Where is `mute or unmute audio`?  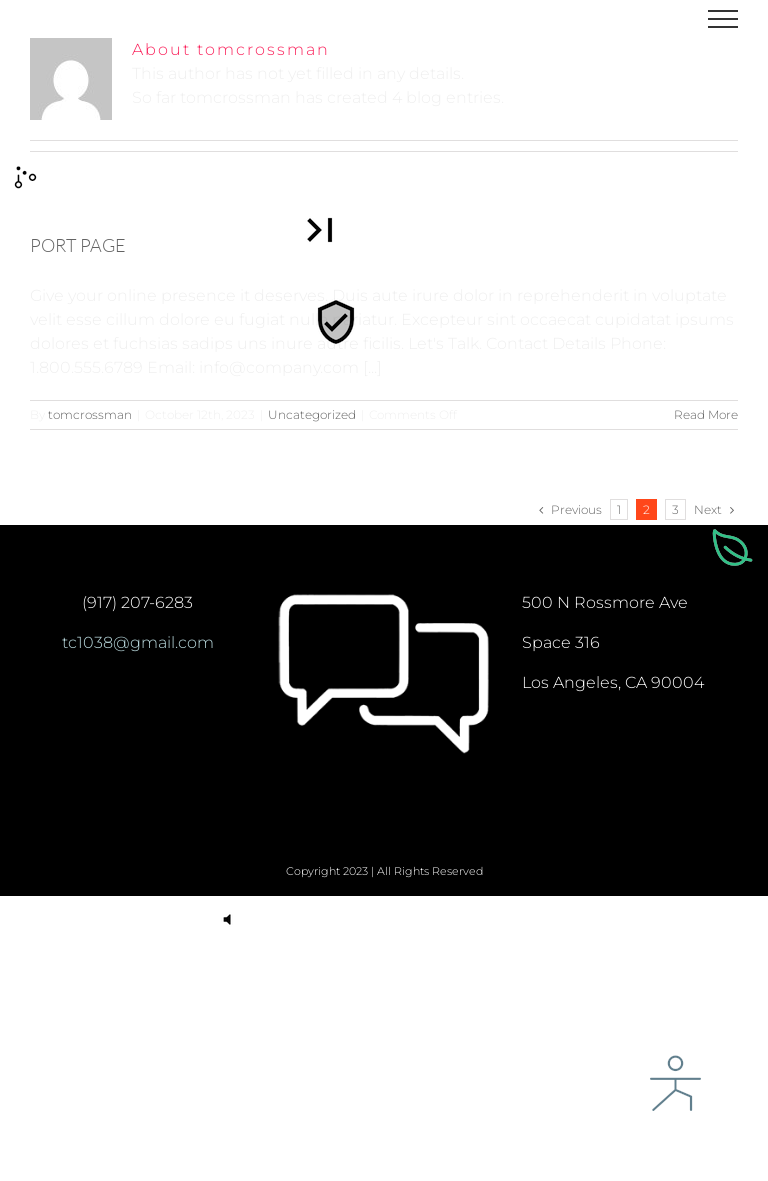 mute or unmute audio is located at coordinates (227, 919).